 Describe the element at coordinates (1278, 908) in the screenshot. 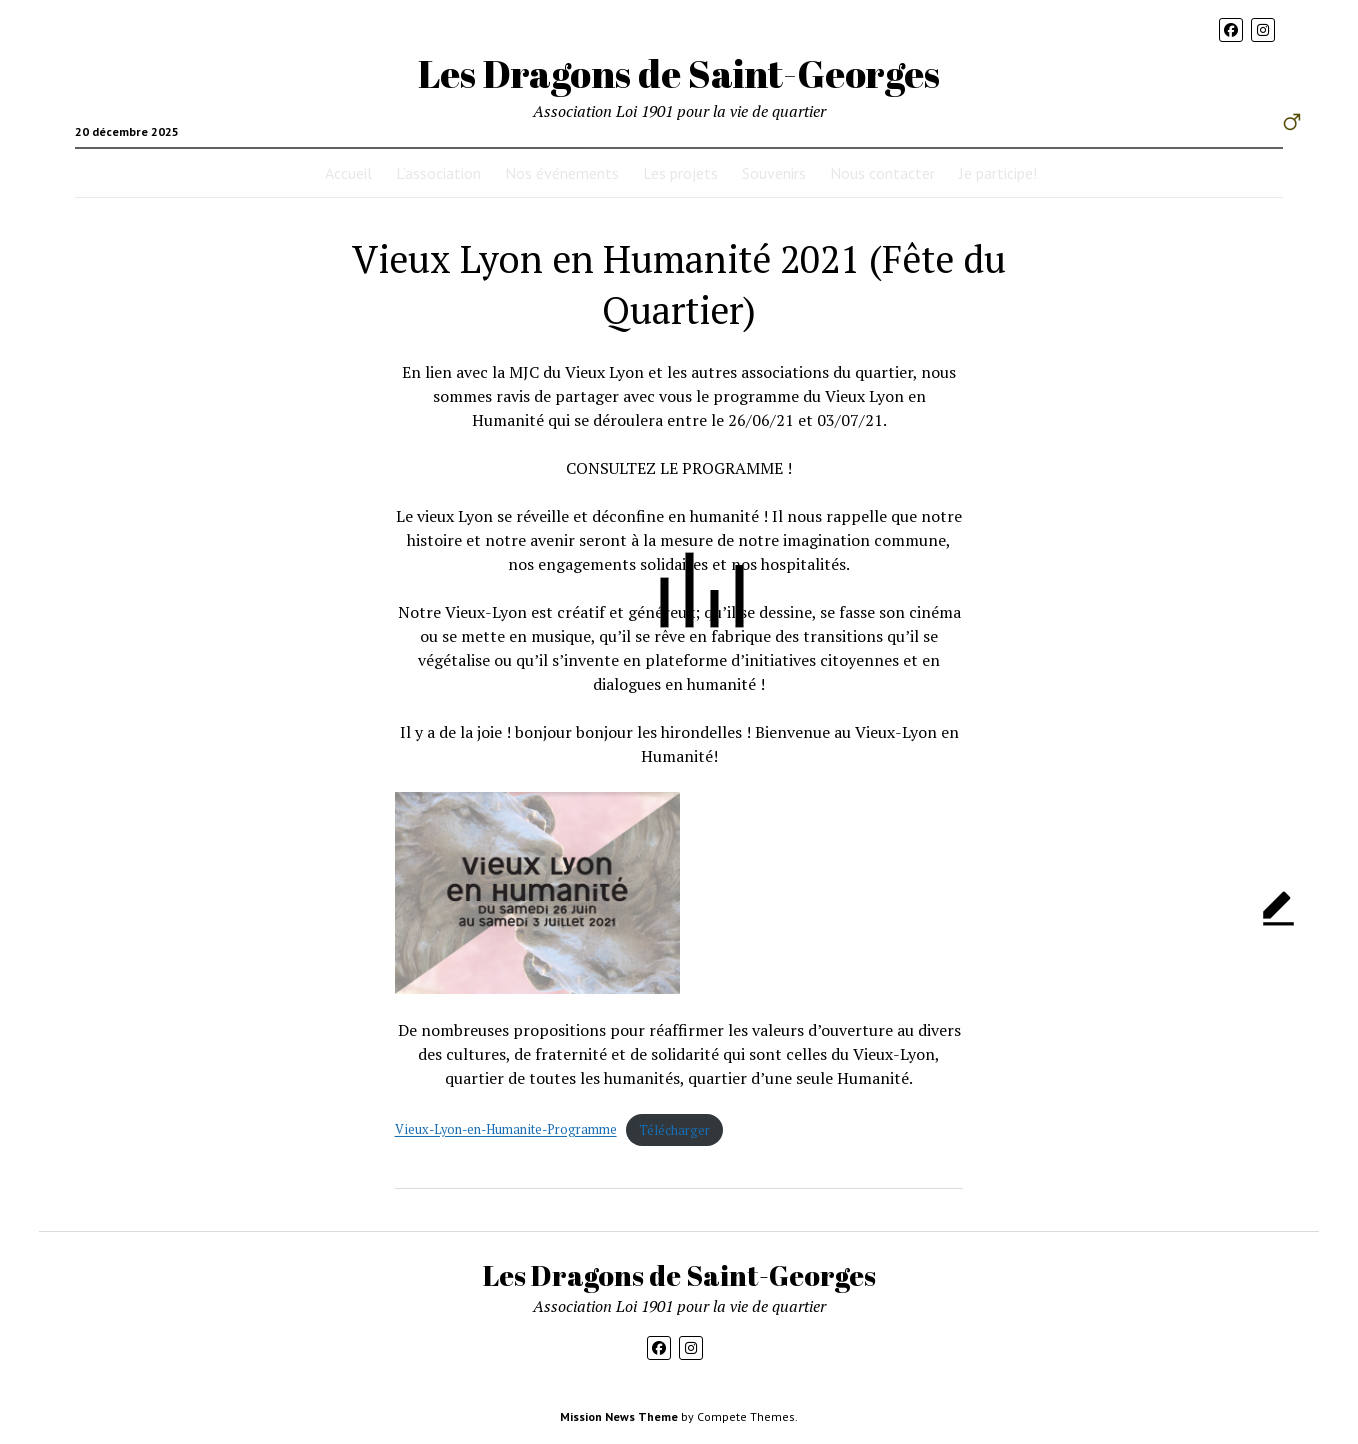

I see `edit content or settings` at that location.